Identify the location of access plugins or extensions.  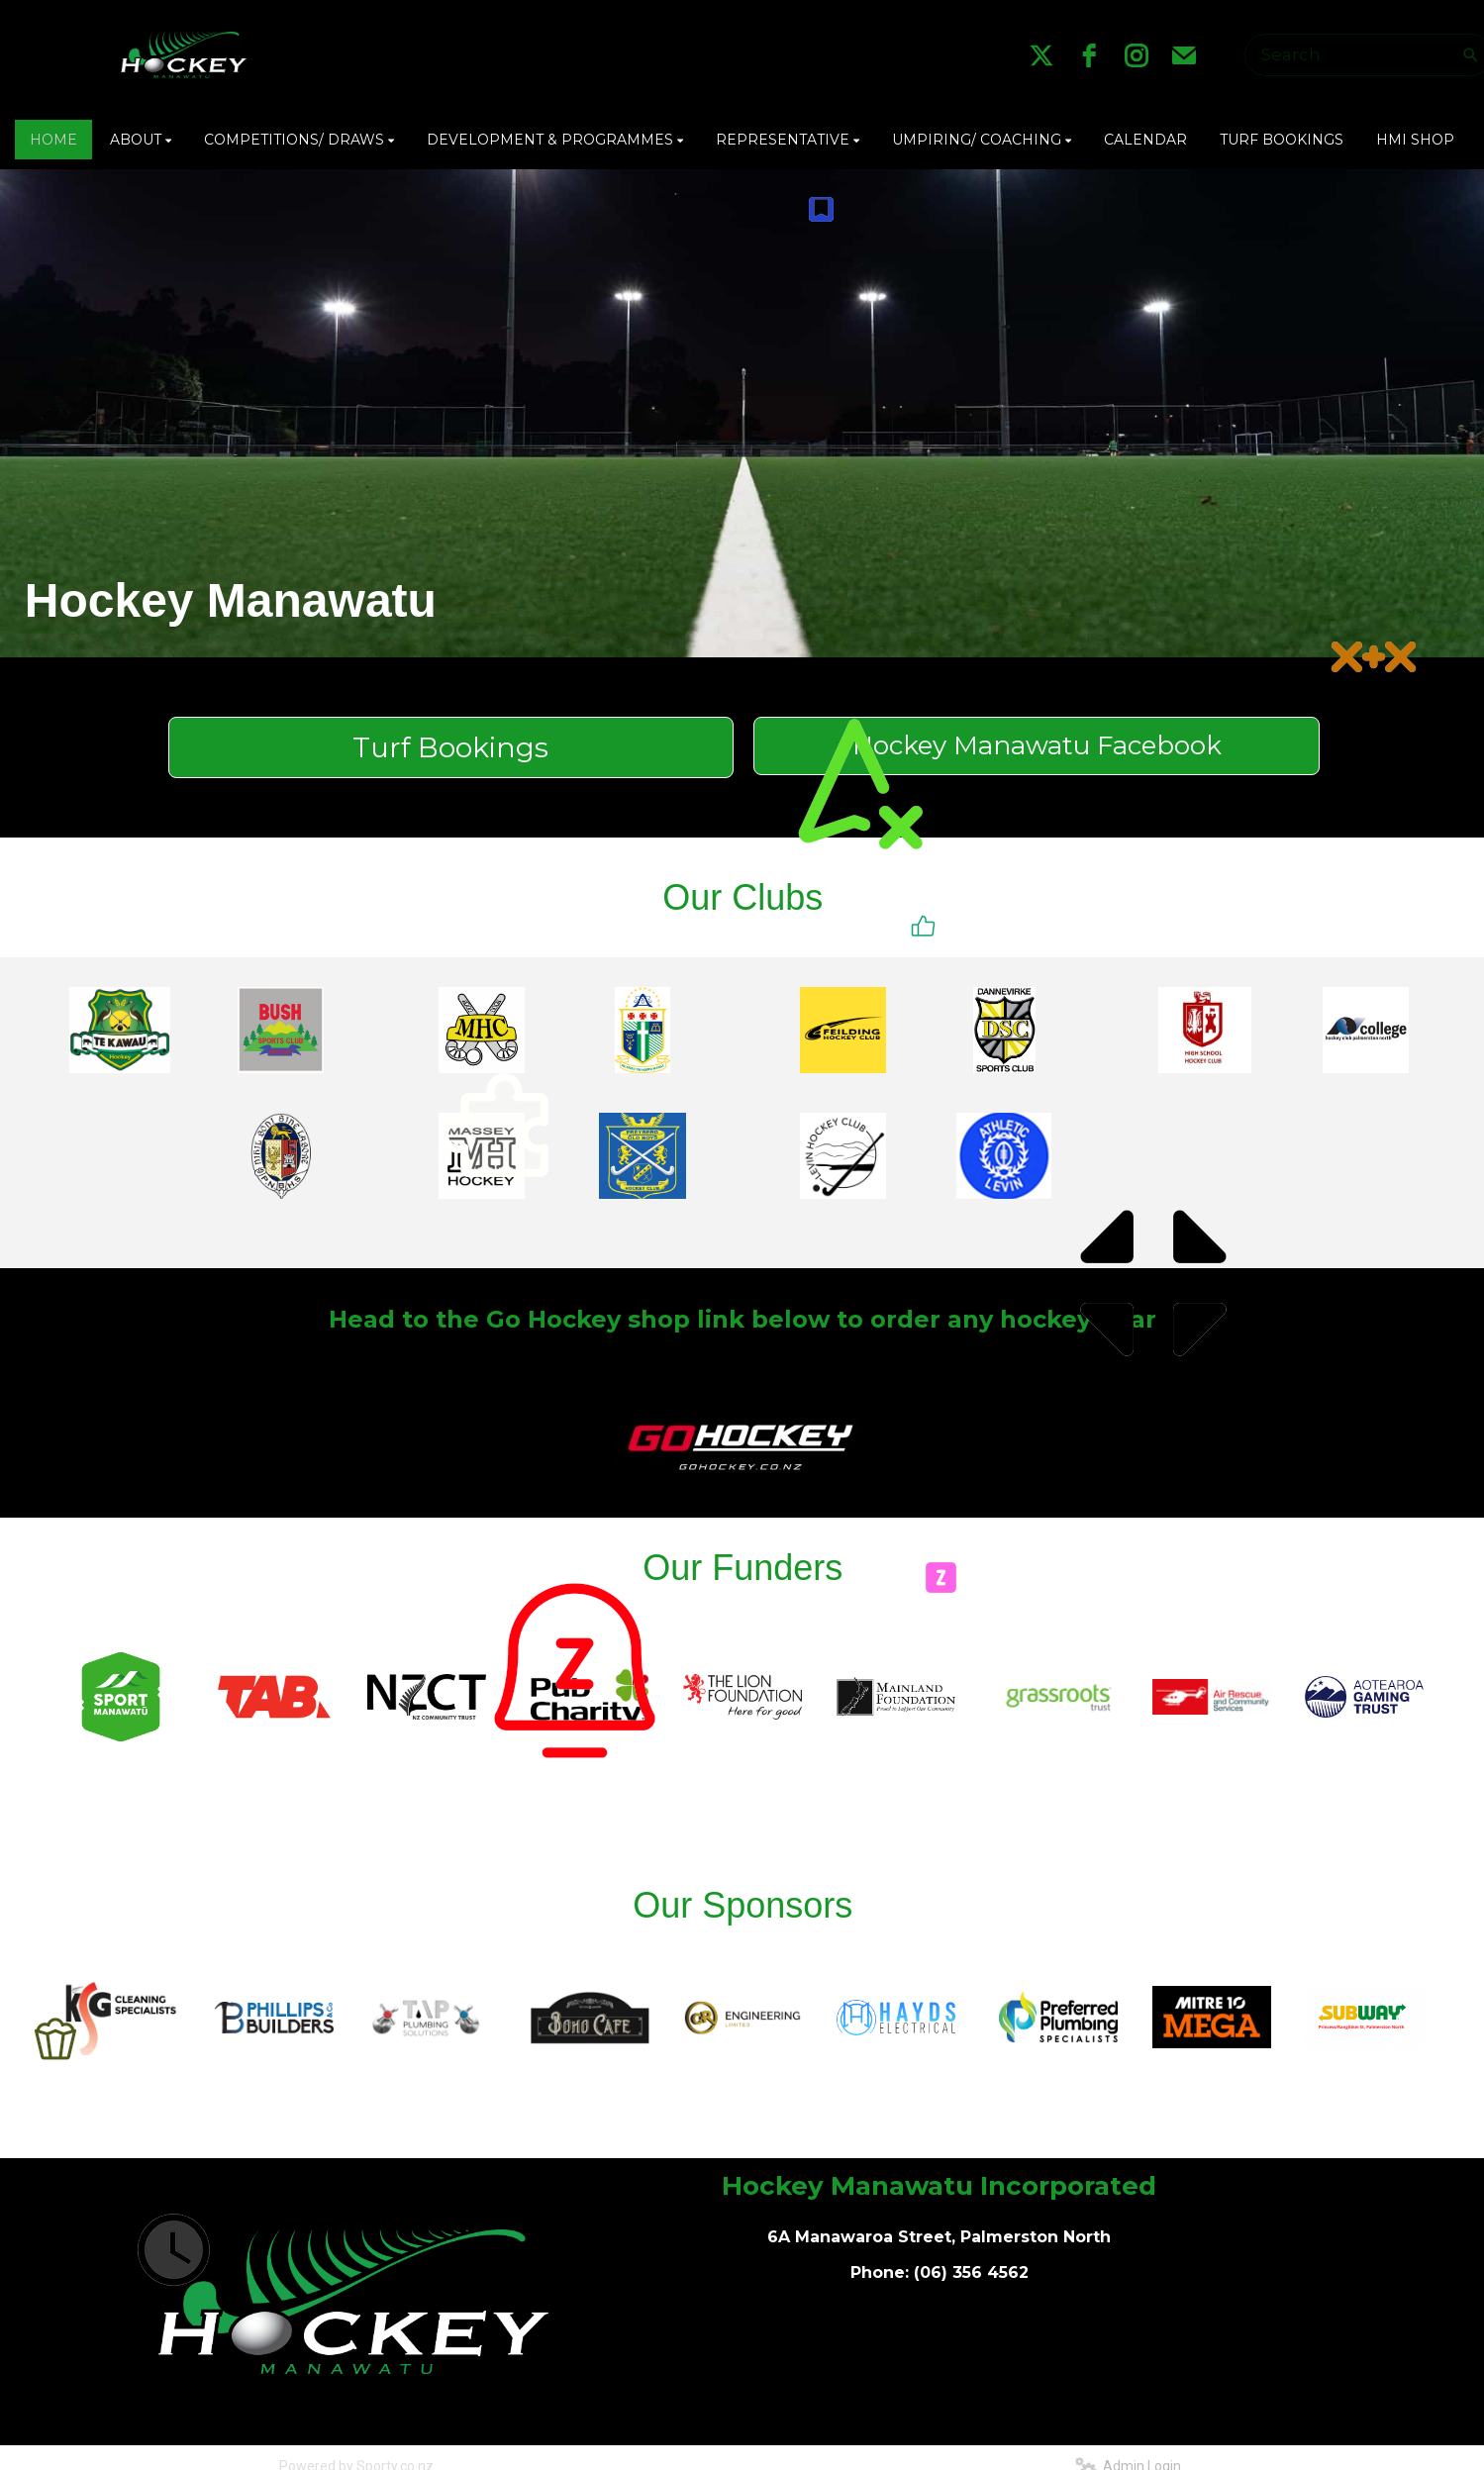
(500, 1129).